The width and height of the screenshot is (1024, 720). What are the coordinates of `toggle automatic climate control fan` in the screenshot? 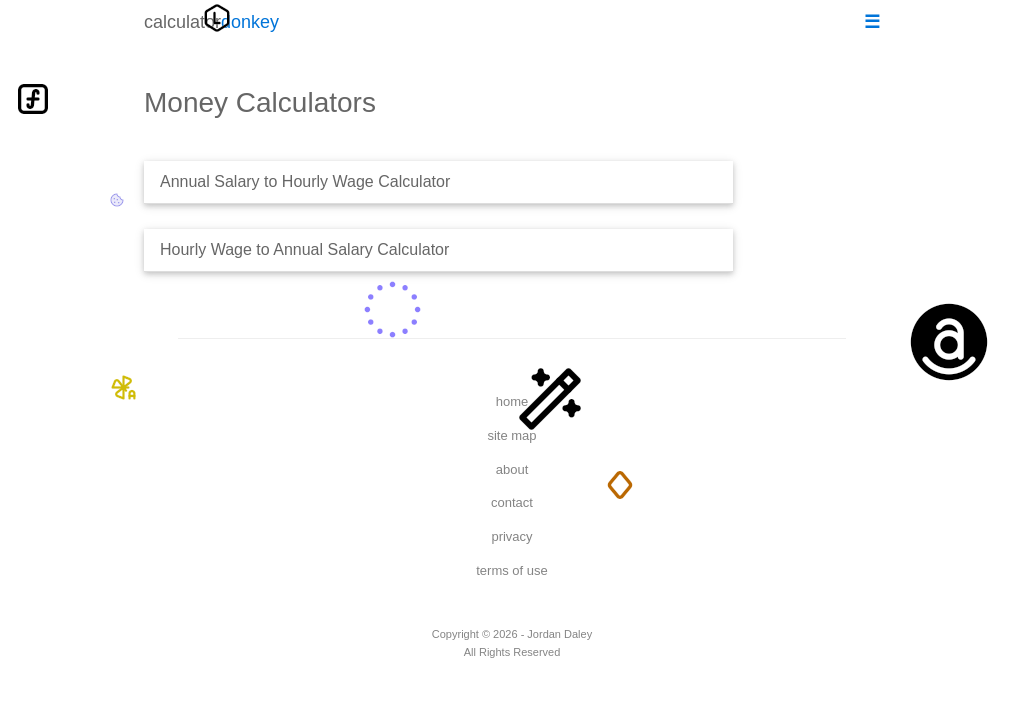 It's located at (123, 387).